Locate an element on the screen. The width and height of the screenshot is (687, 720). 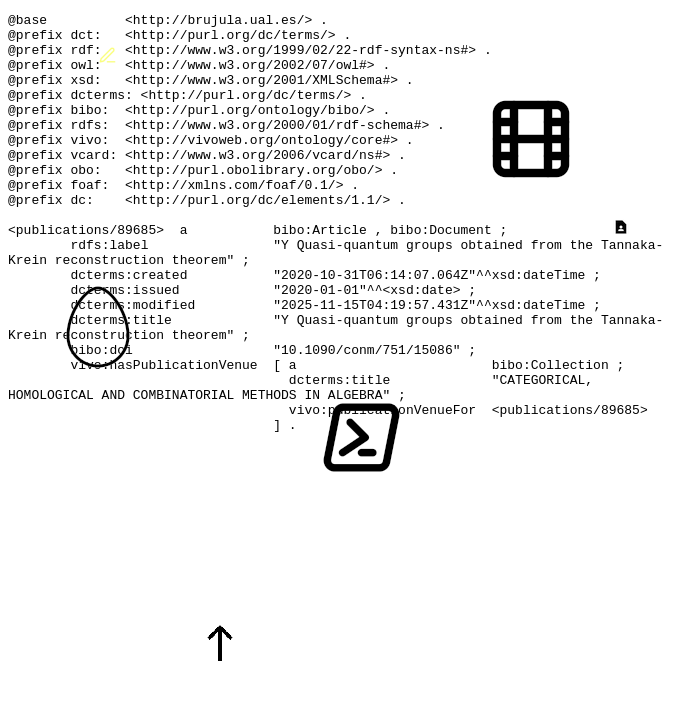
access video or movie content is located at coordinates (531, 139).